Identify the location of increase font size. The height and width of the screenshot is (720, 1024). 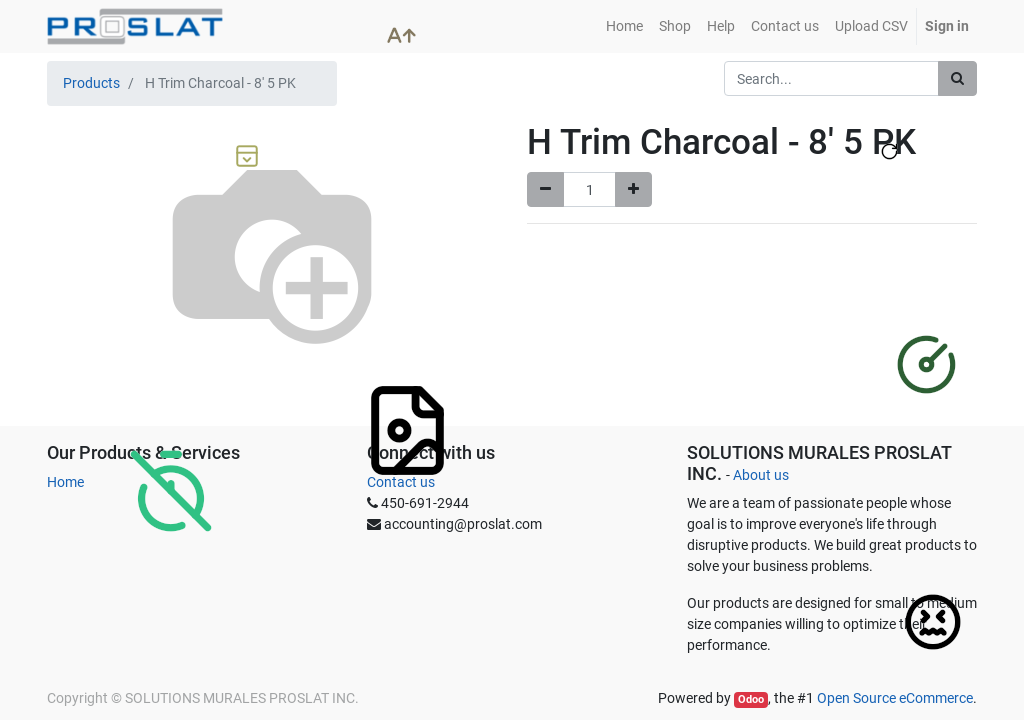
(401, 36).